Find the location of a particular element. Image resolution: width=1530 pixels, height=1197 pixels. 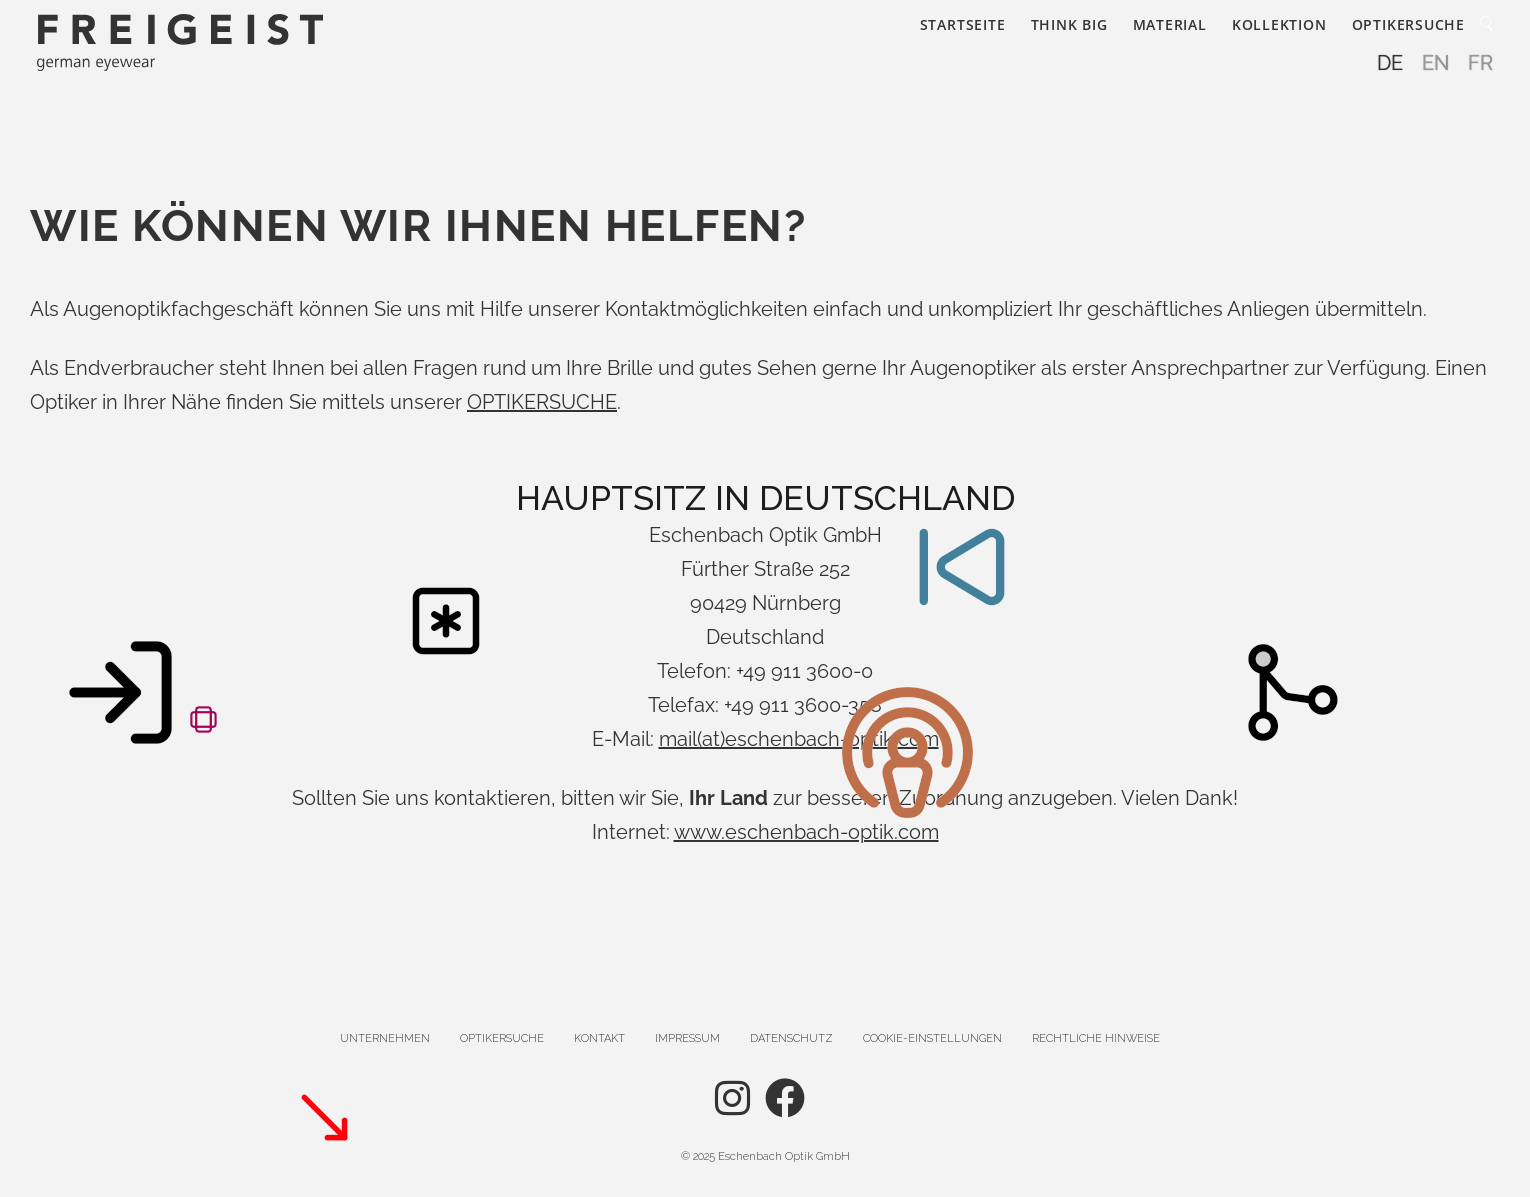

merge branches in version control is located at coordinates (1285, 692).